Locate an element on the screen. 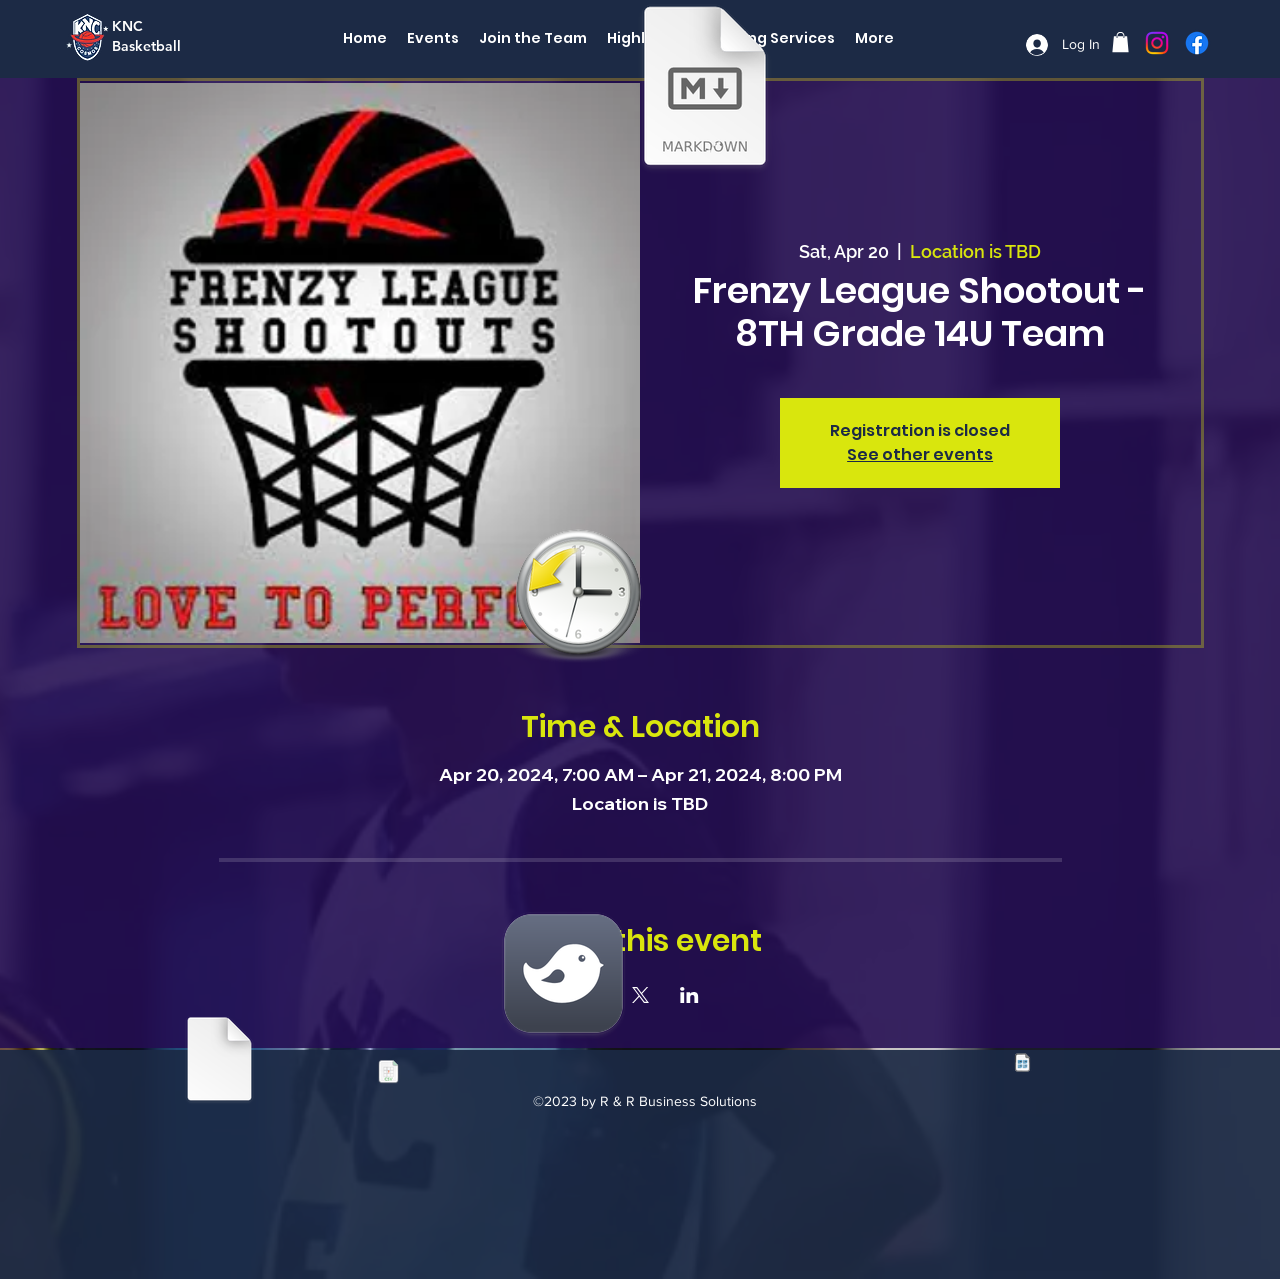 Image resolution: width=1280 pixels, height=1279 pixels. libreoffice master document file type is located at coordinates (1022, 1062).